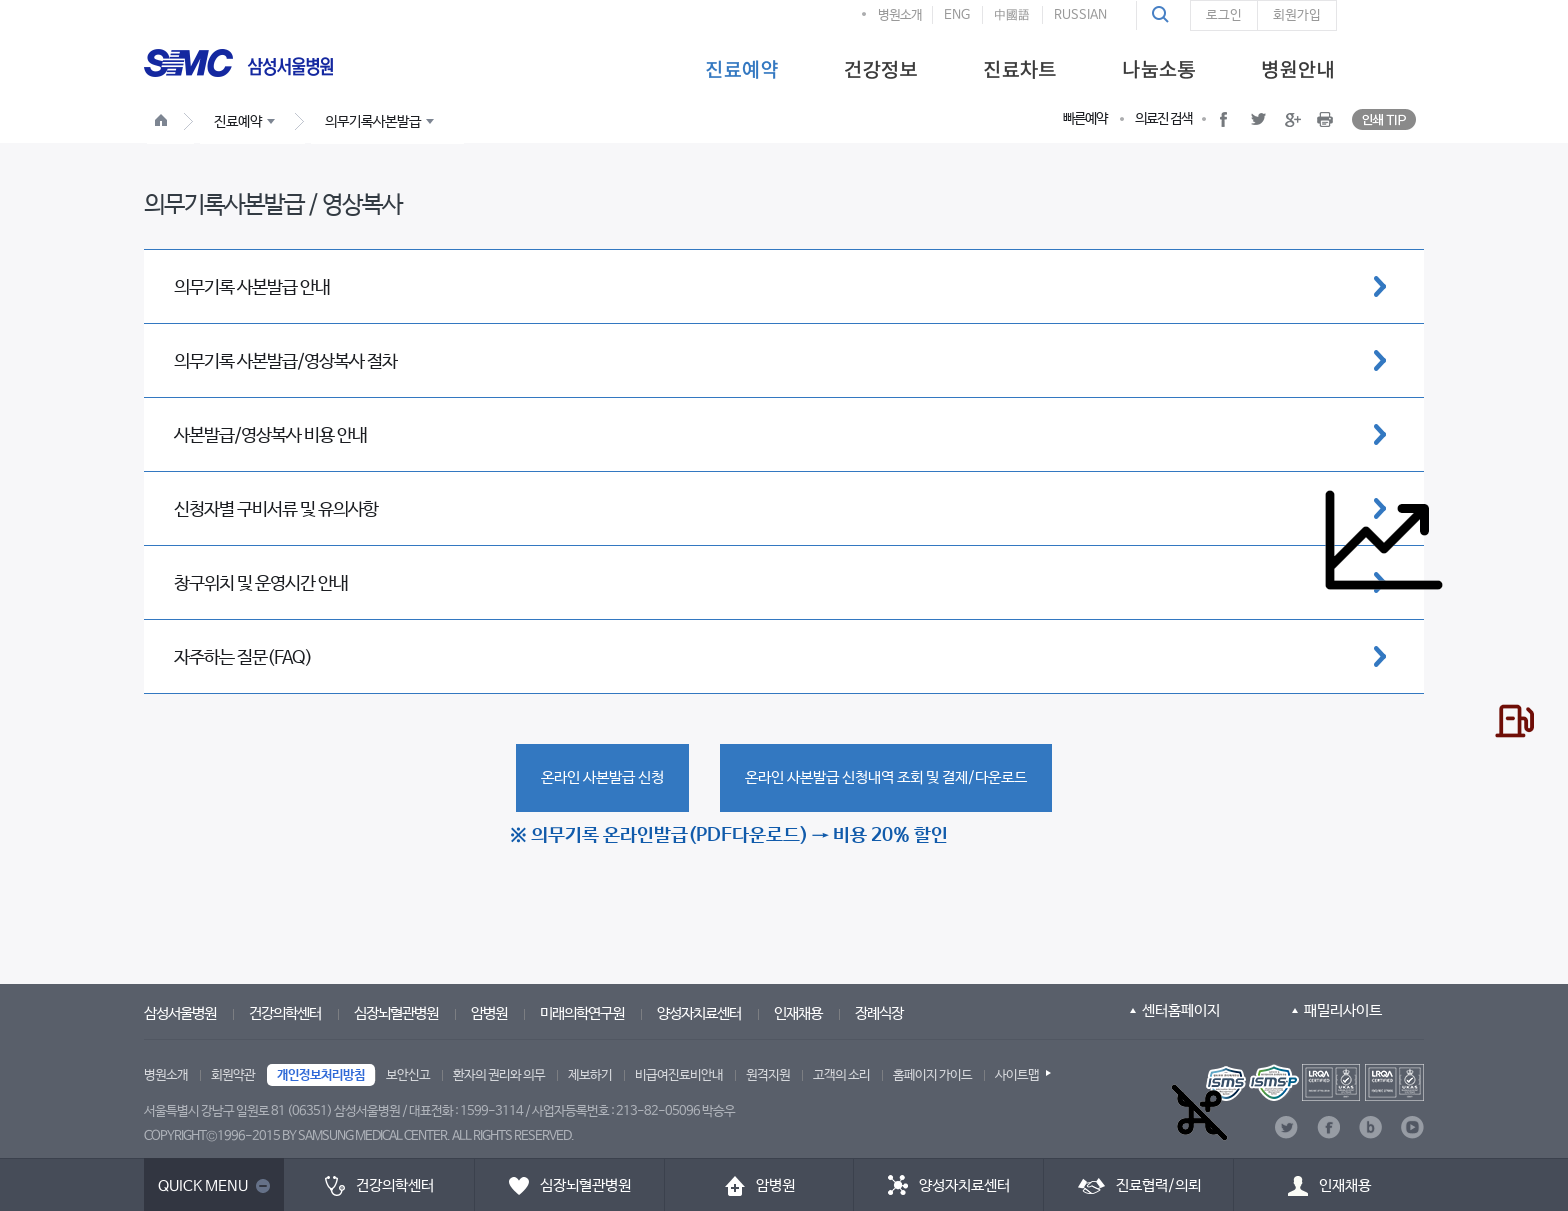 Image resolution: width=1568 pixels, height=1211 pixels. What do you see at coordinates (1513, 721) in the screenshot?
I see `find nearby gas stations` at bounding box center [1513, 721].